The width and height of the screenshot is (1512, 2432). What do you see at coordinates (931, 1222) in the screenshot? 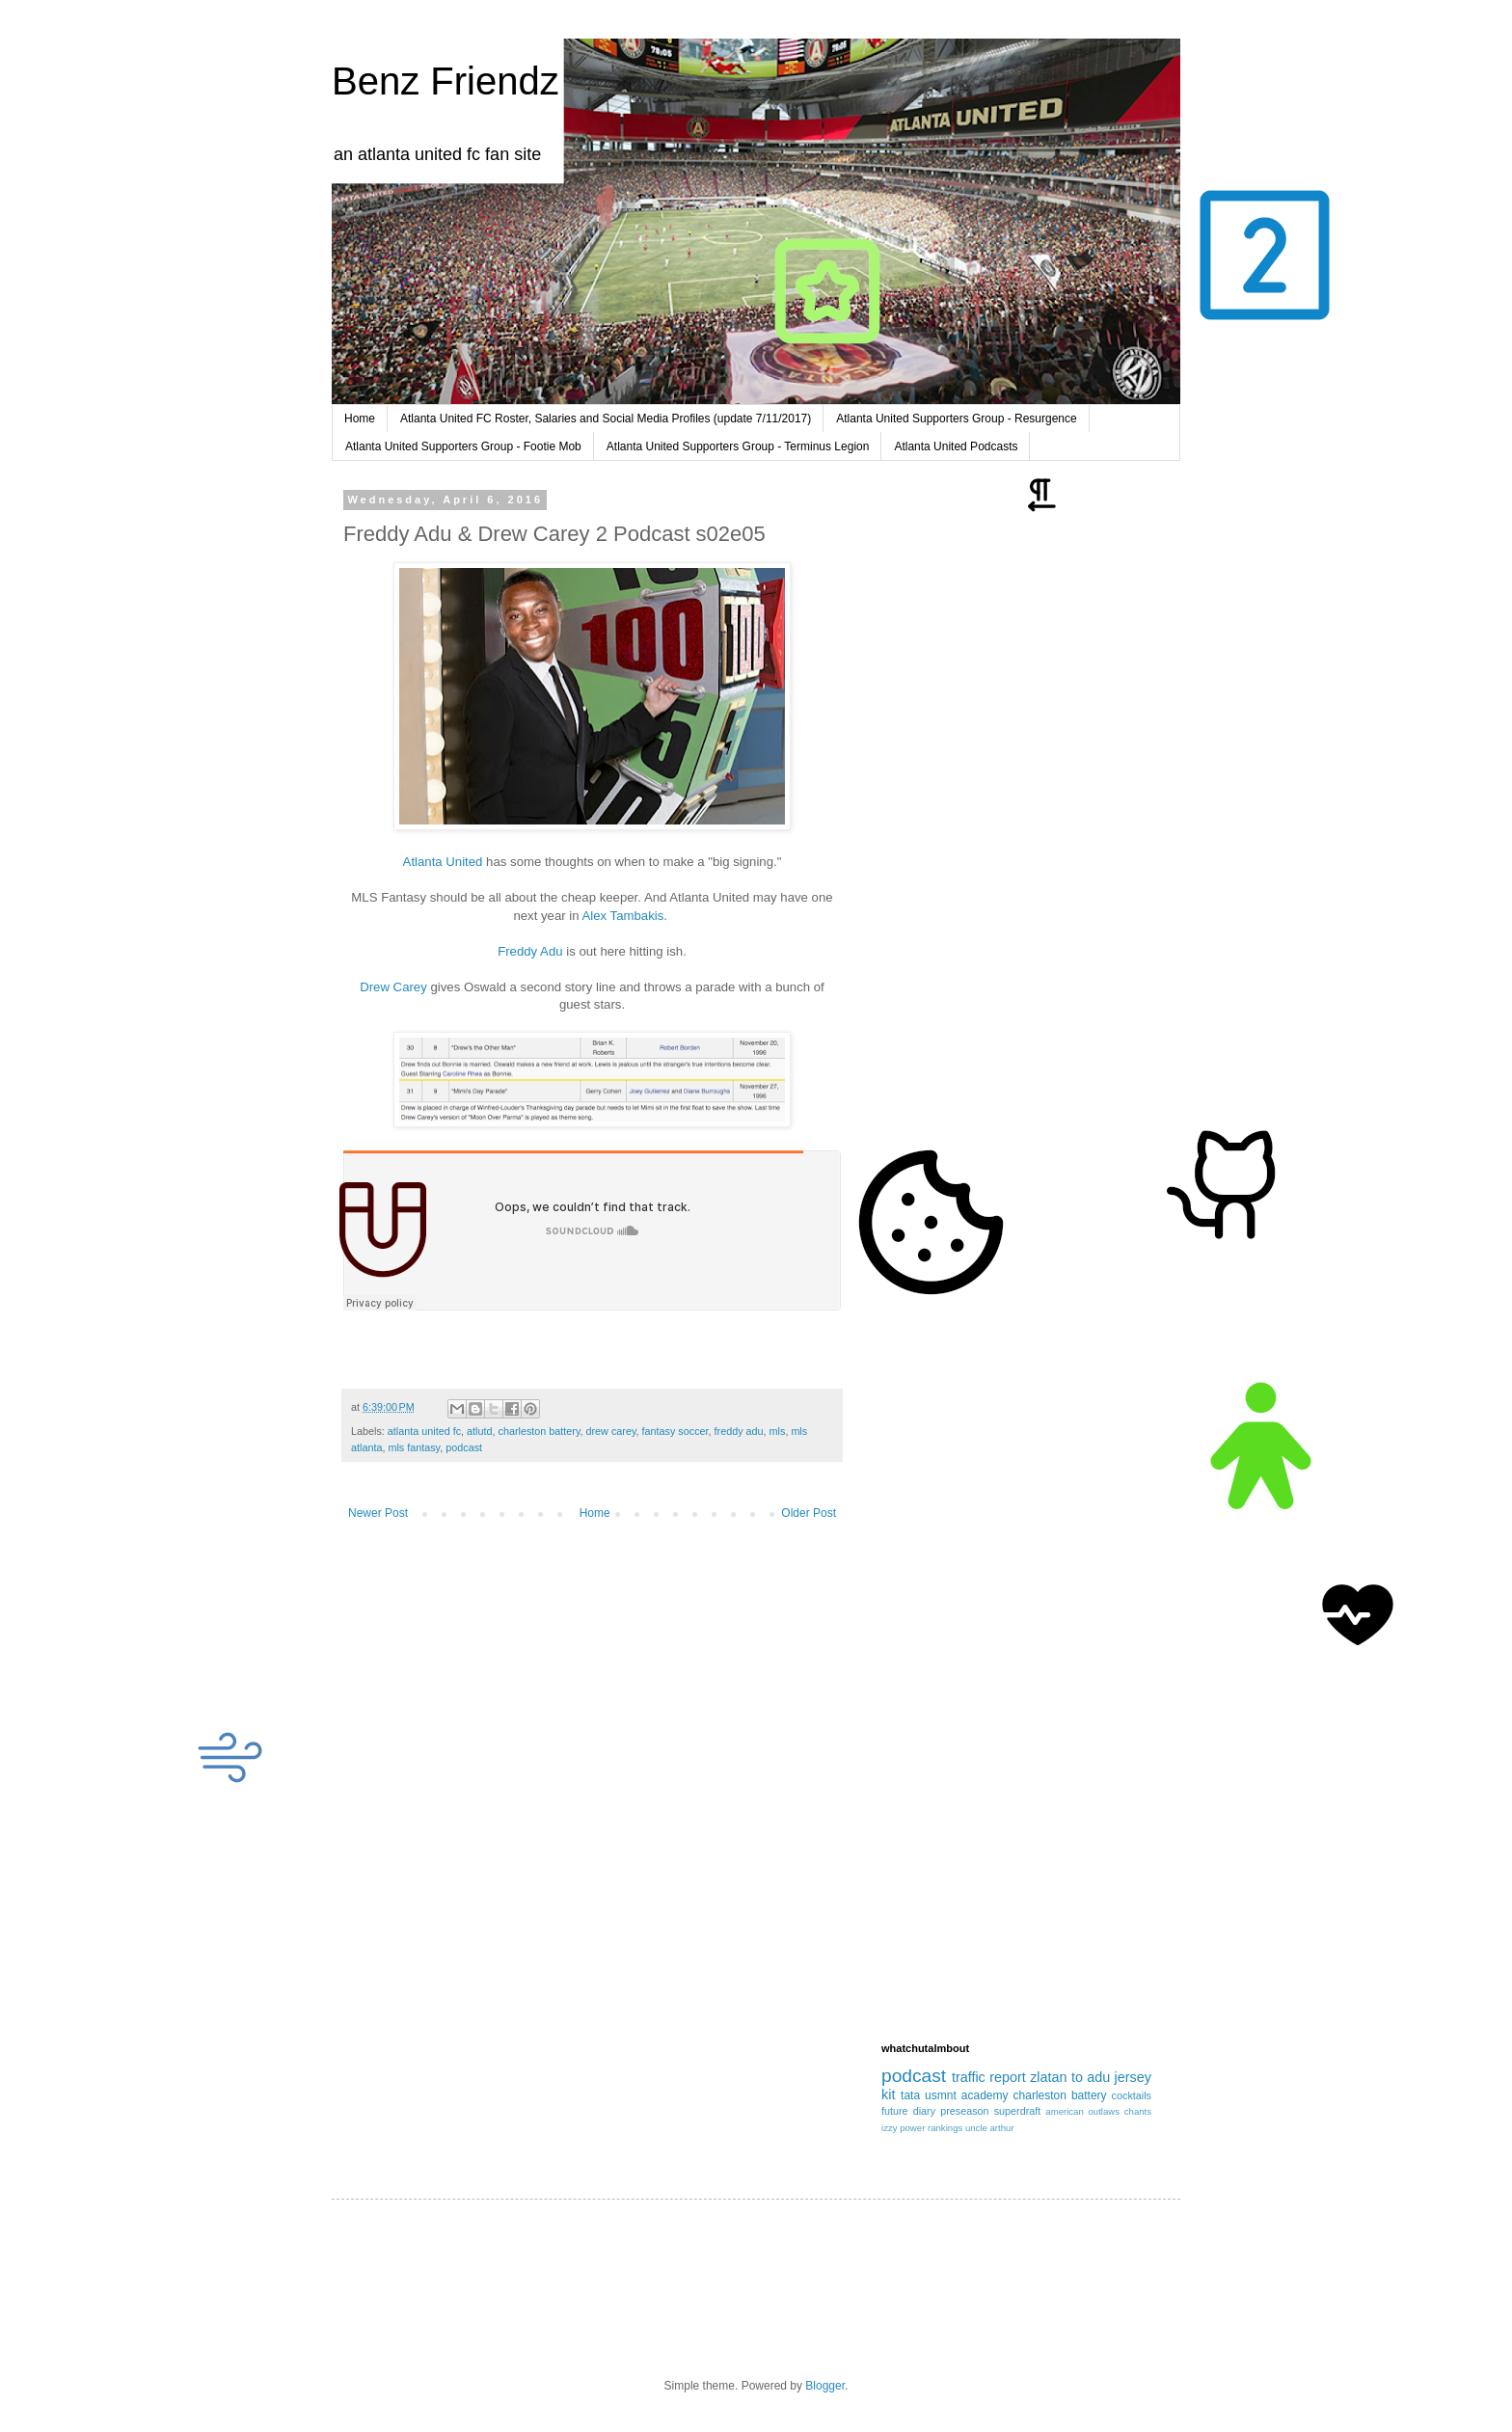
I see `manage cookie preferences` at bounding box center [931, 1222].